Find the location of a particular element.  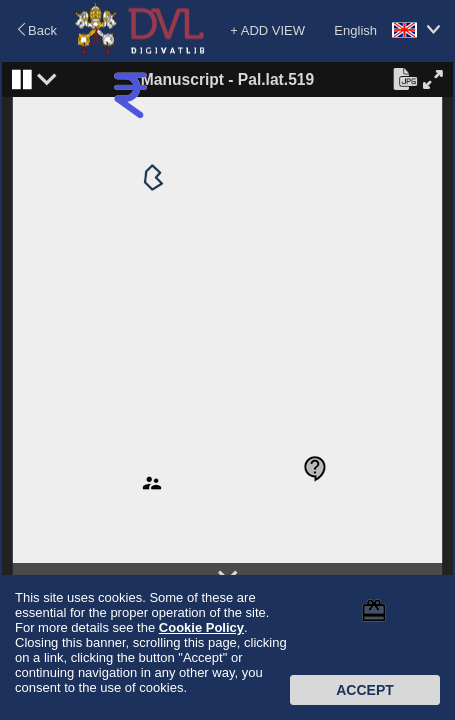

view team members or supervised accounts is located at coordinates (152, 483).